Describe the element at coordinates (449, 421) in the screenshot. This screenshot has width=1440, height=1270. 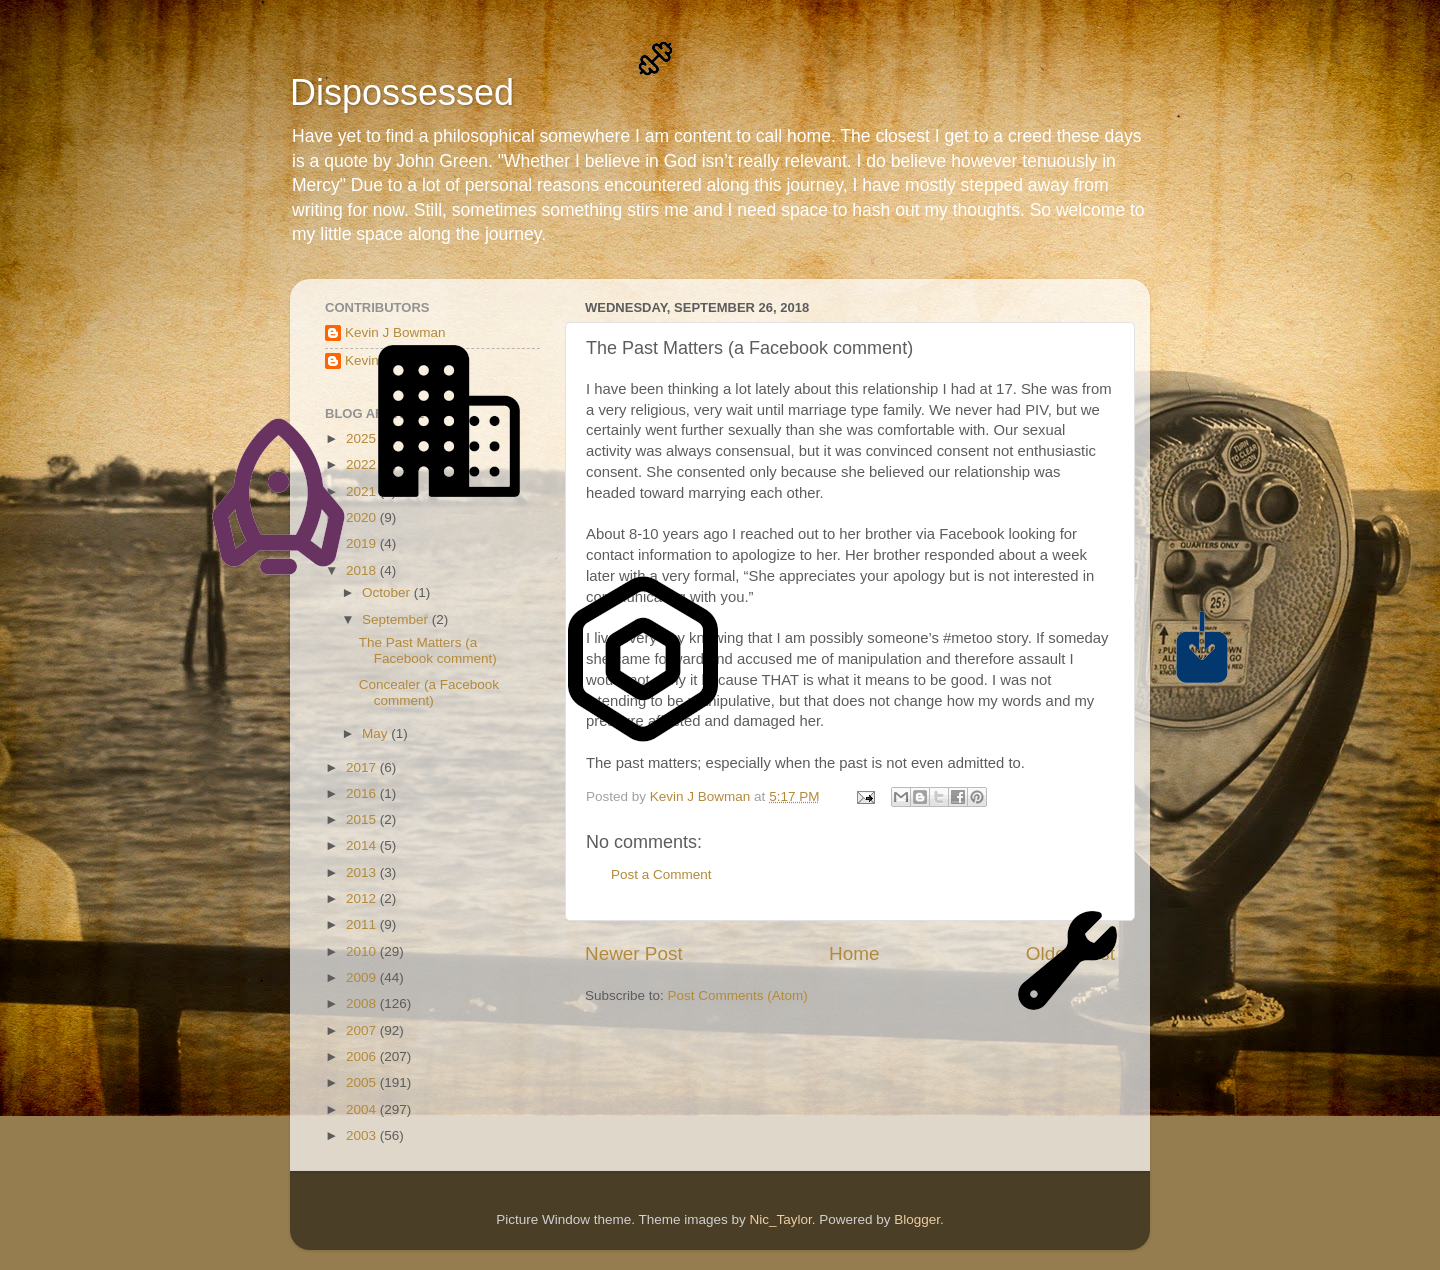
I see `view business or company information` at that location.